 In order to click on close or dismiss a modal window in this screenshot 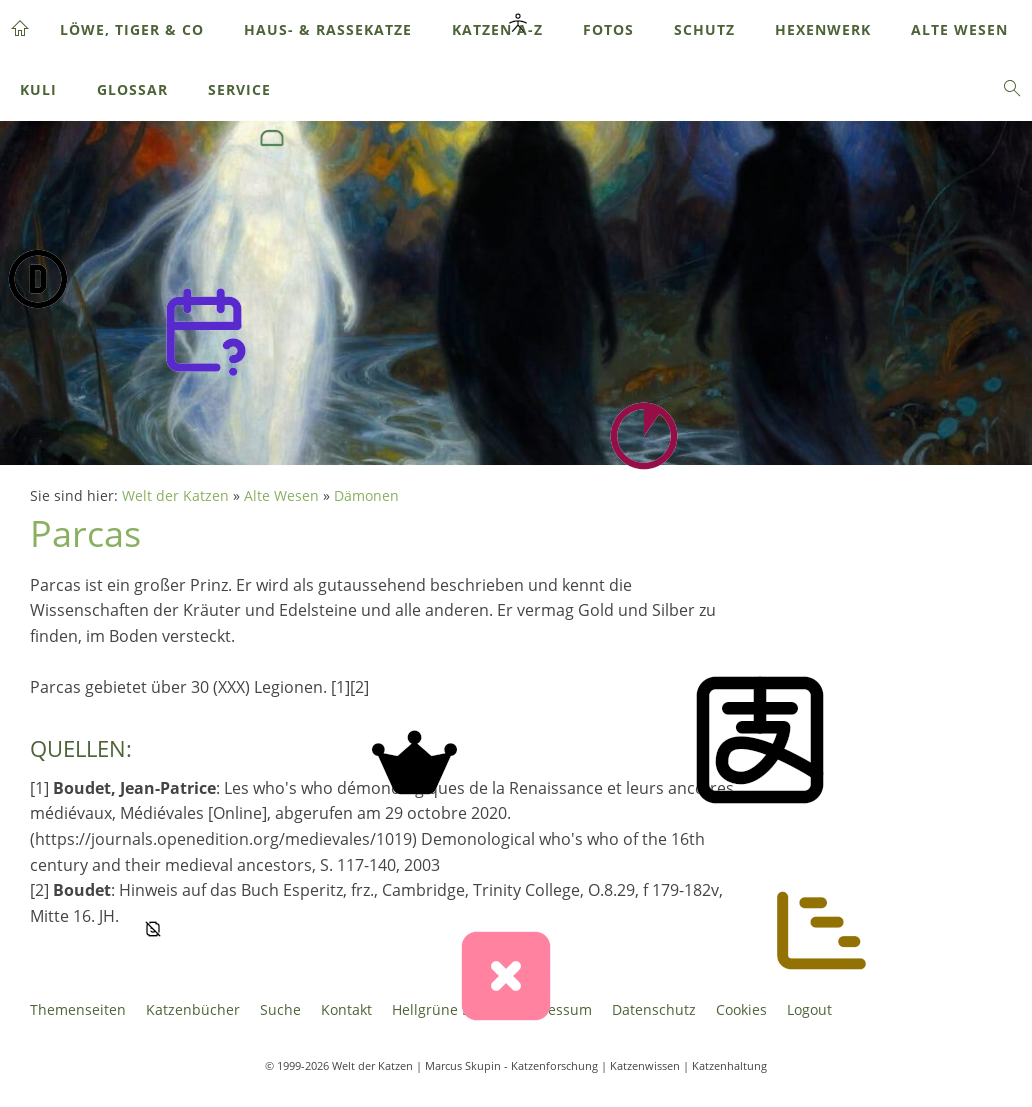, I will do `click(506, 976)`.